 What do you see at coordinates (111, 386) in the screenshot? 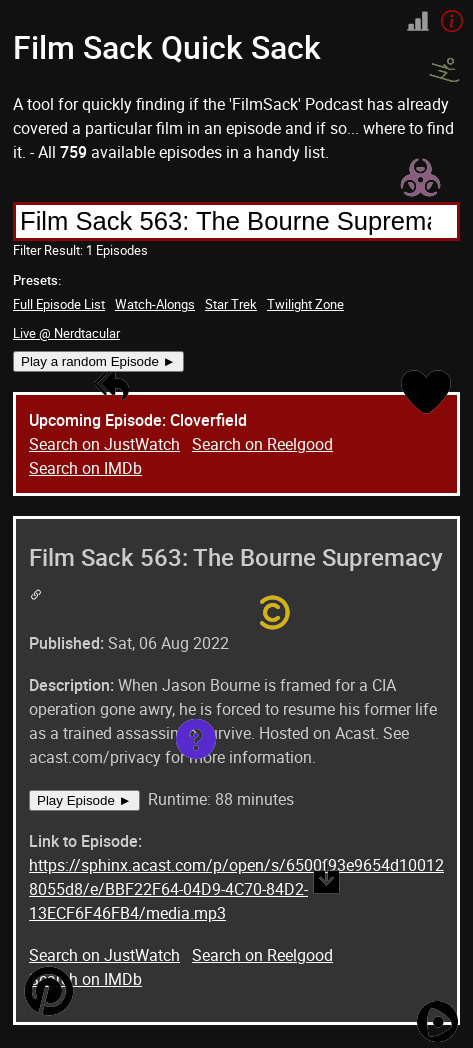
I see `reply all to an email or message` at bounding box center [111, 386].